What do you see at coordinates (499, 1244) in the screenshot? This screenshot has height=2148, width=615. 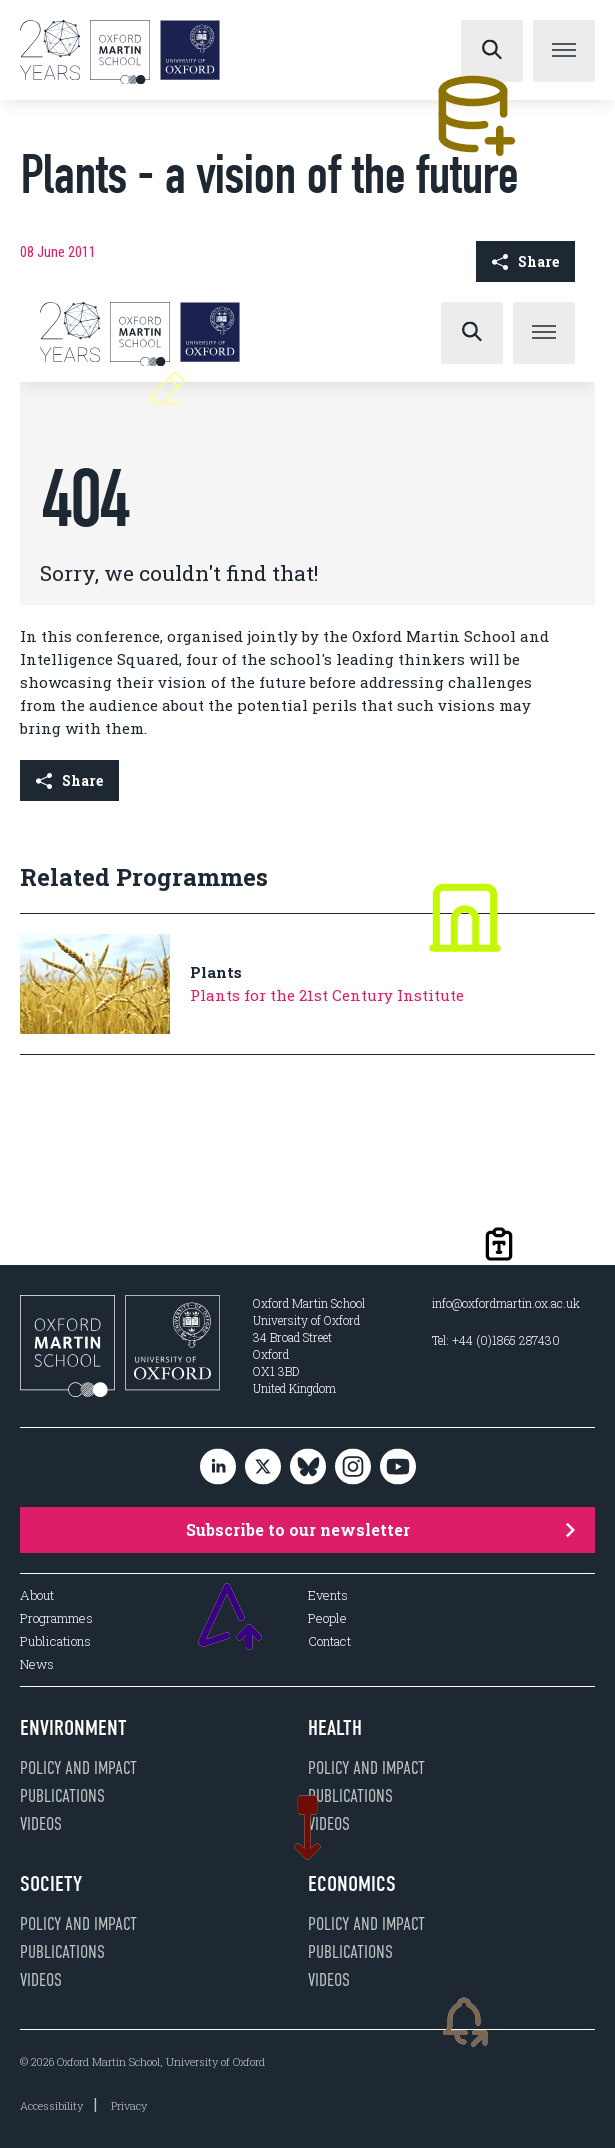 I see `access text formatting options for clipboard content` at bounding box center [499, 1244].